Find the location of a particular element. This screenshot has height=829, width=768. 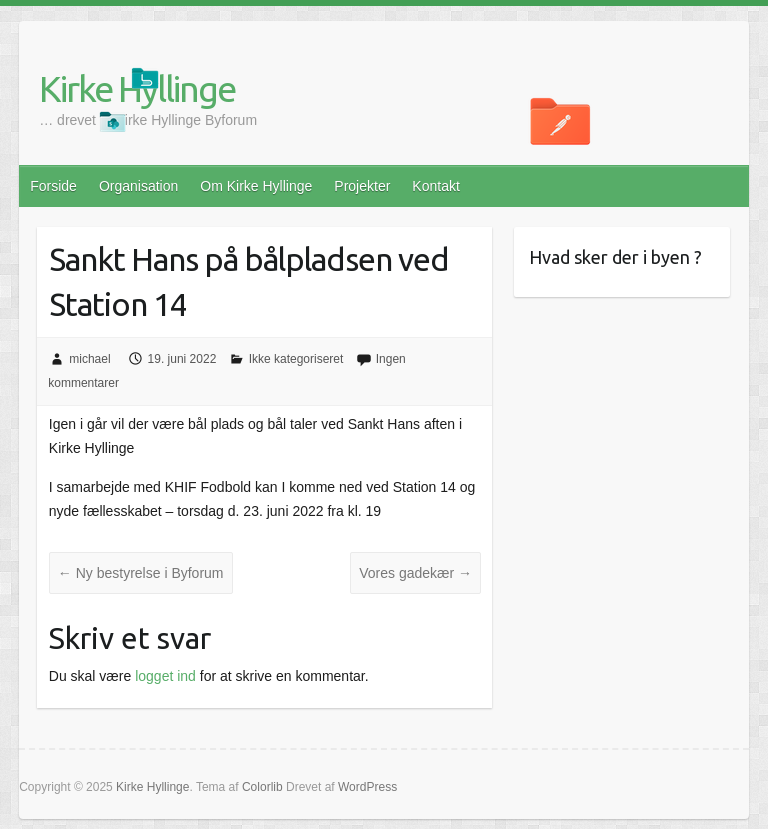

open taaghche app files folder is located at coordinates (145, 79).